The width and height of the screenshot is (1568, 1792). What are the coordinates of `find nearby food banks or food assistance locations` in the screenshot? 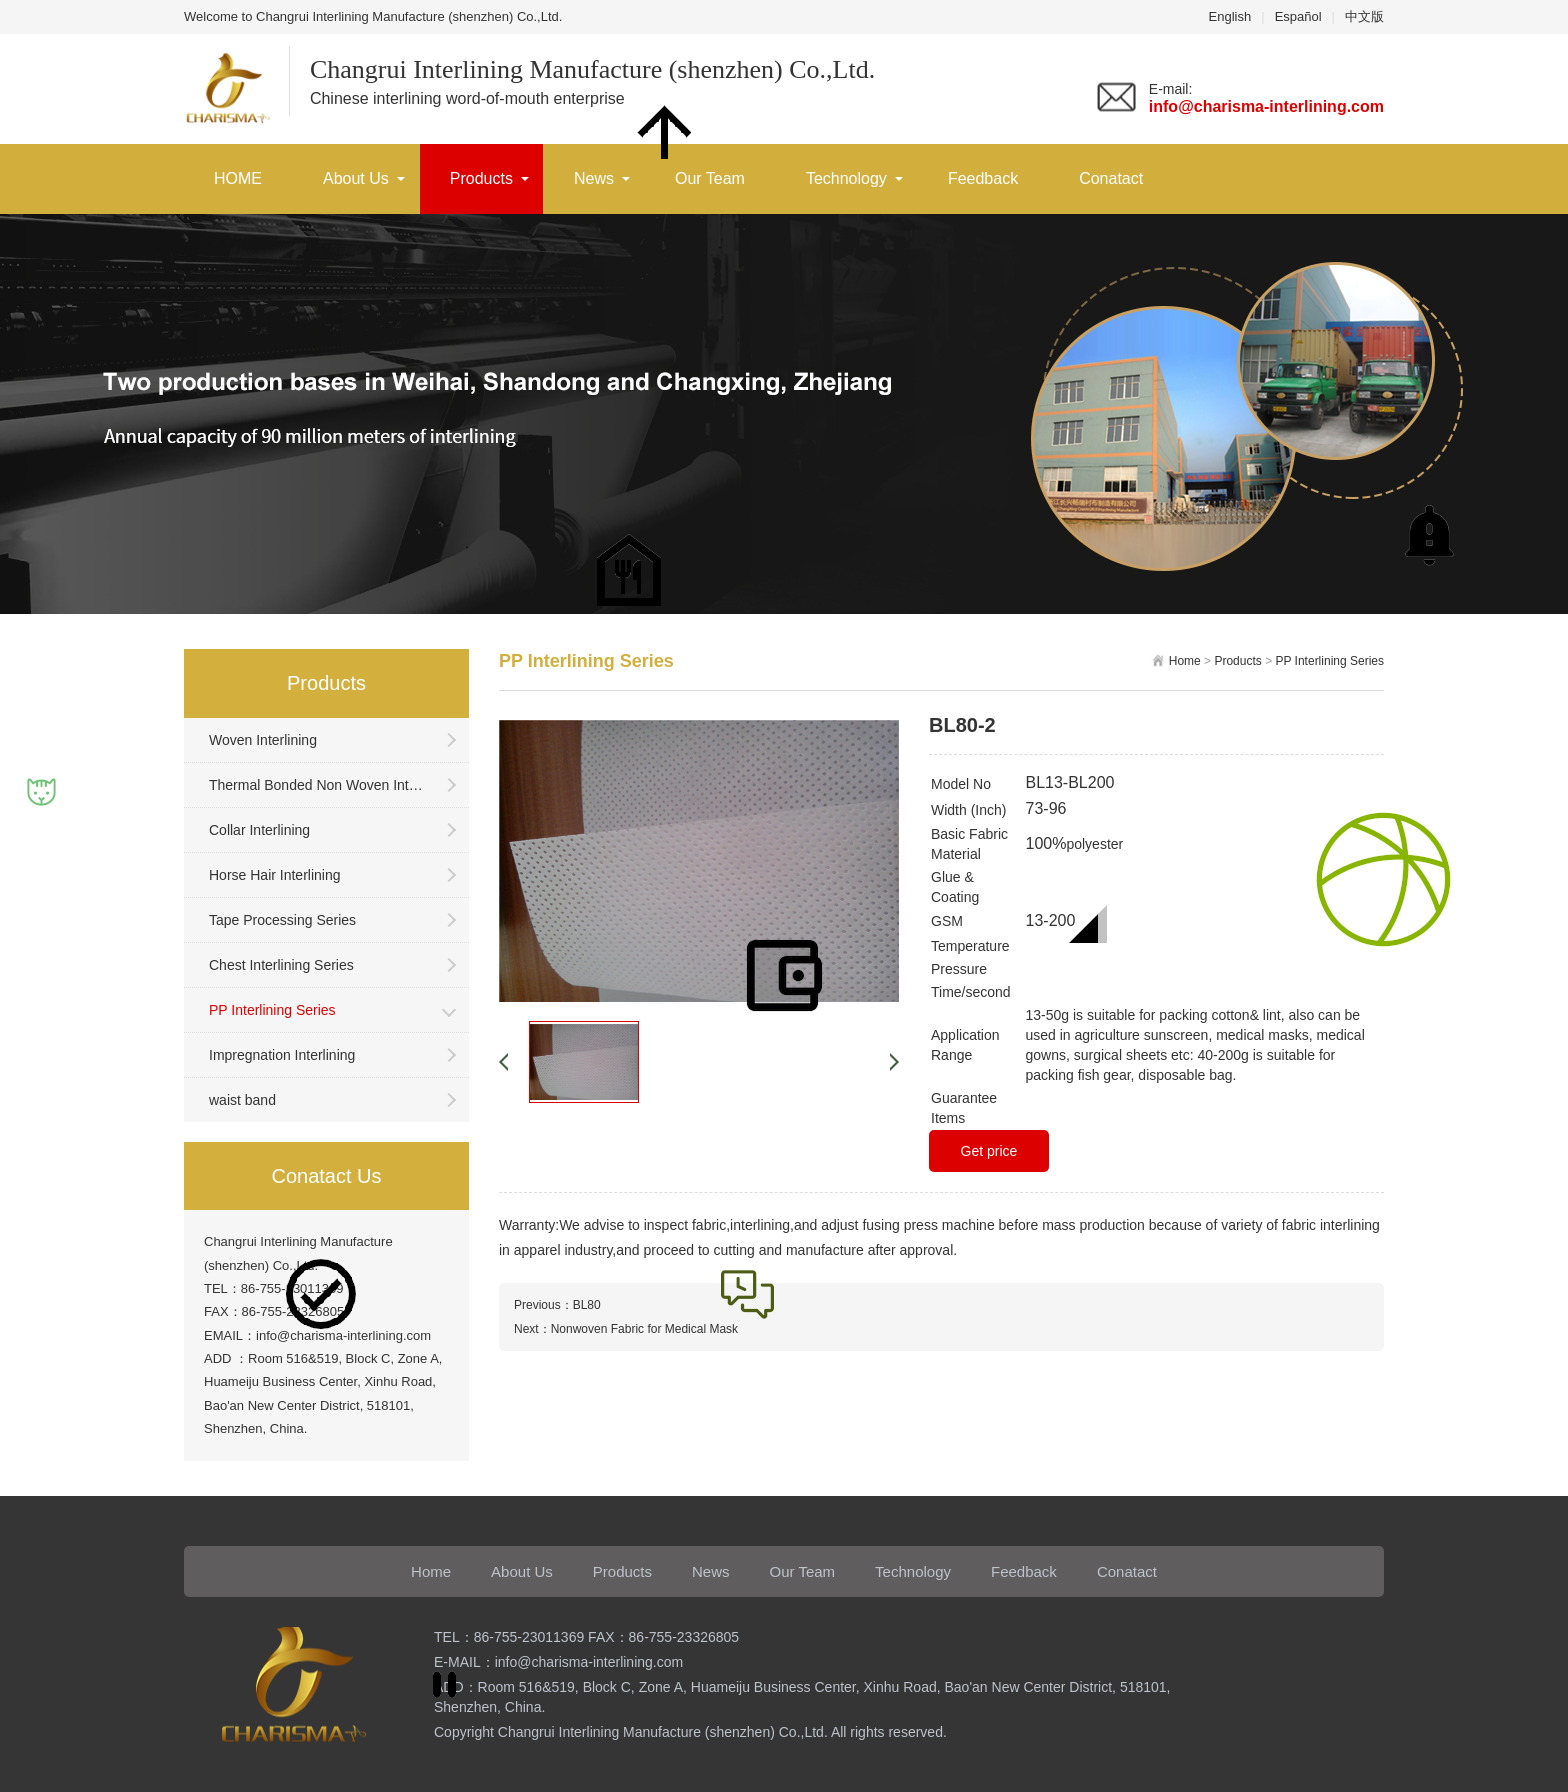 It's located at (629, 570).